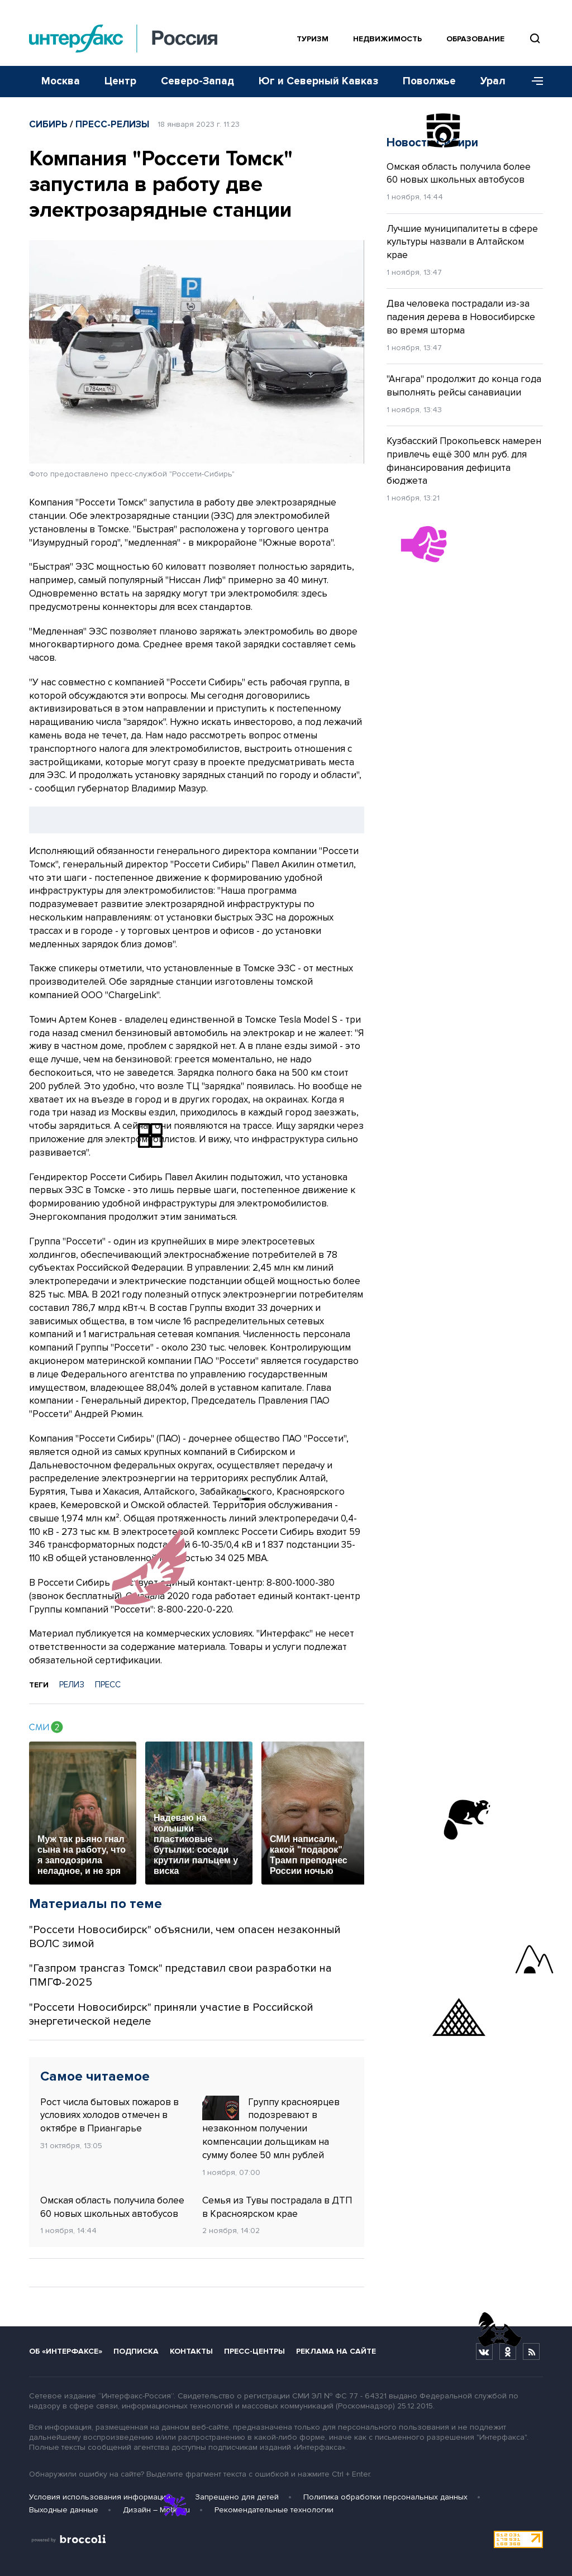  I want to click on explore cave or dungeon location, so click(534, 1960).